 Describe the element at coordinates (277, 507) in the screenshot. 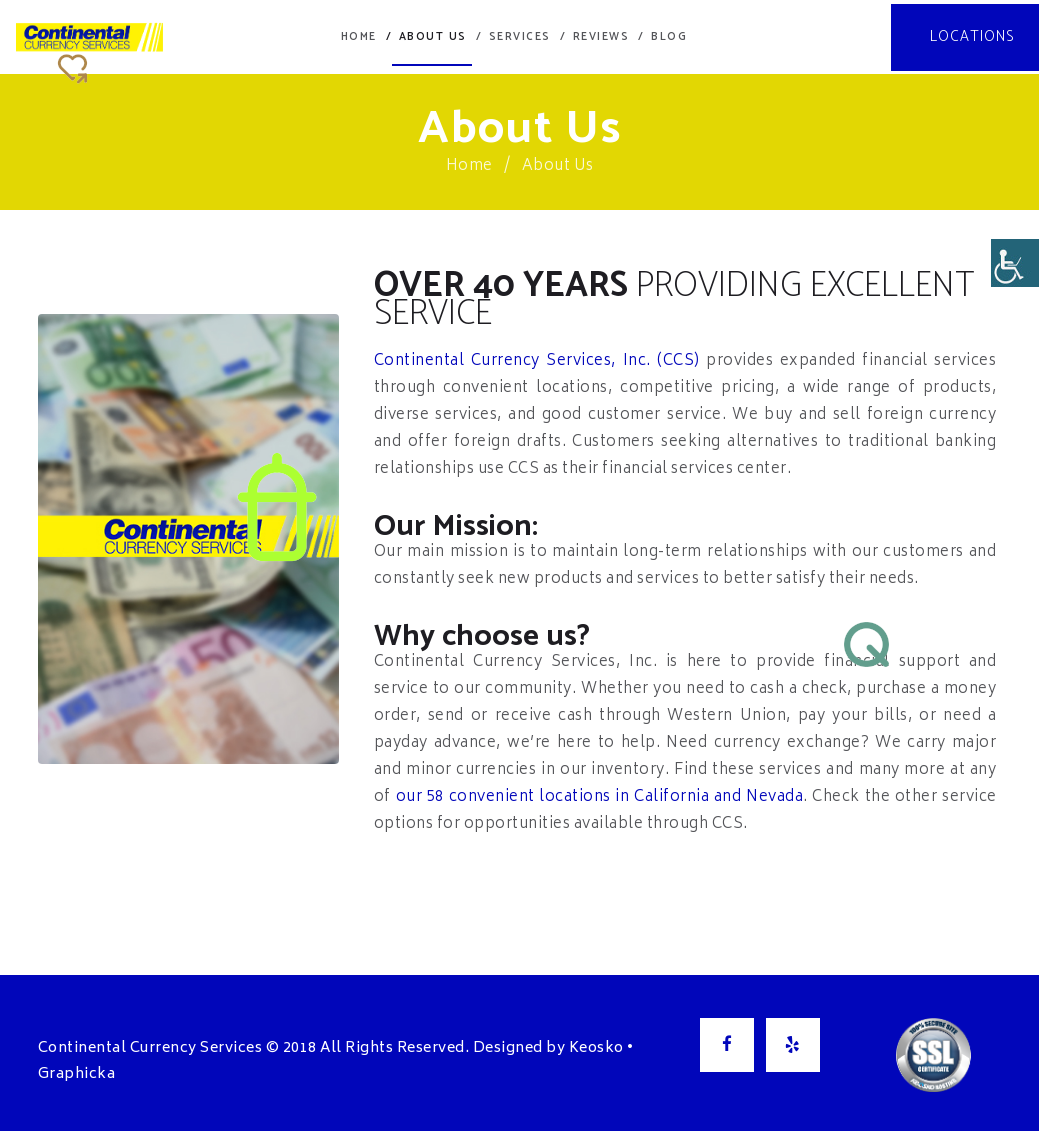

I see `access baby or infant care features` at that location.